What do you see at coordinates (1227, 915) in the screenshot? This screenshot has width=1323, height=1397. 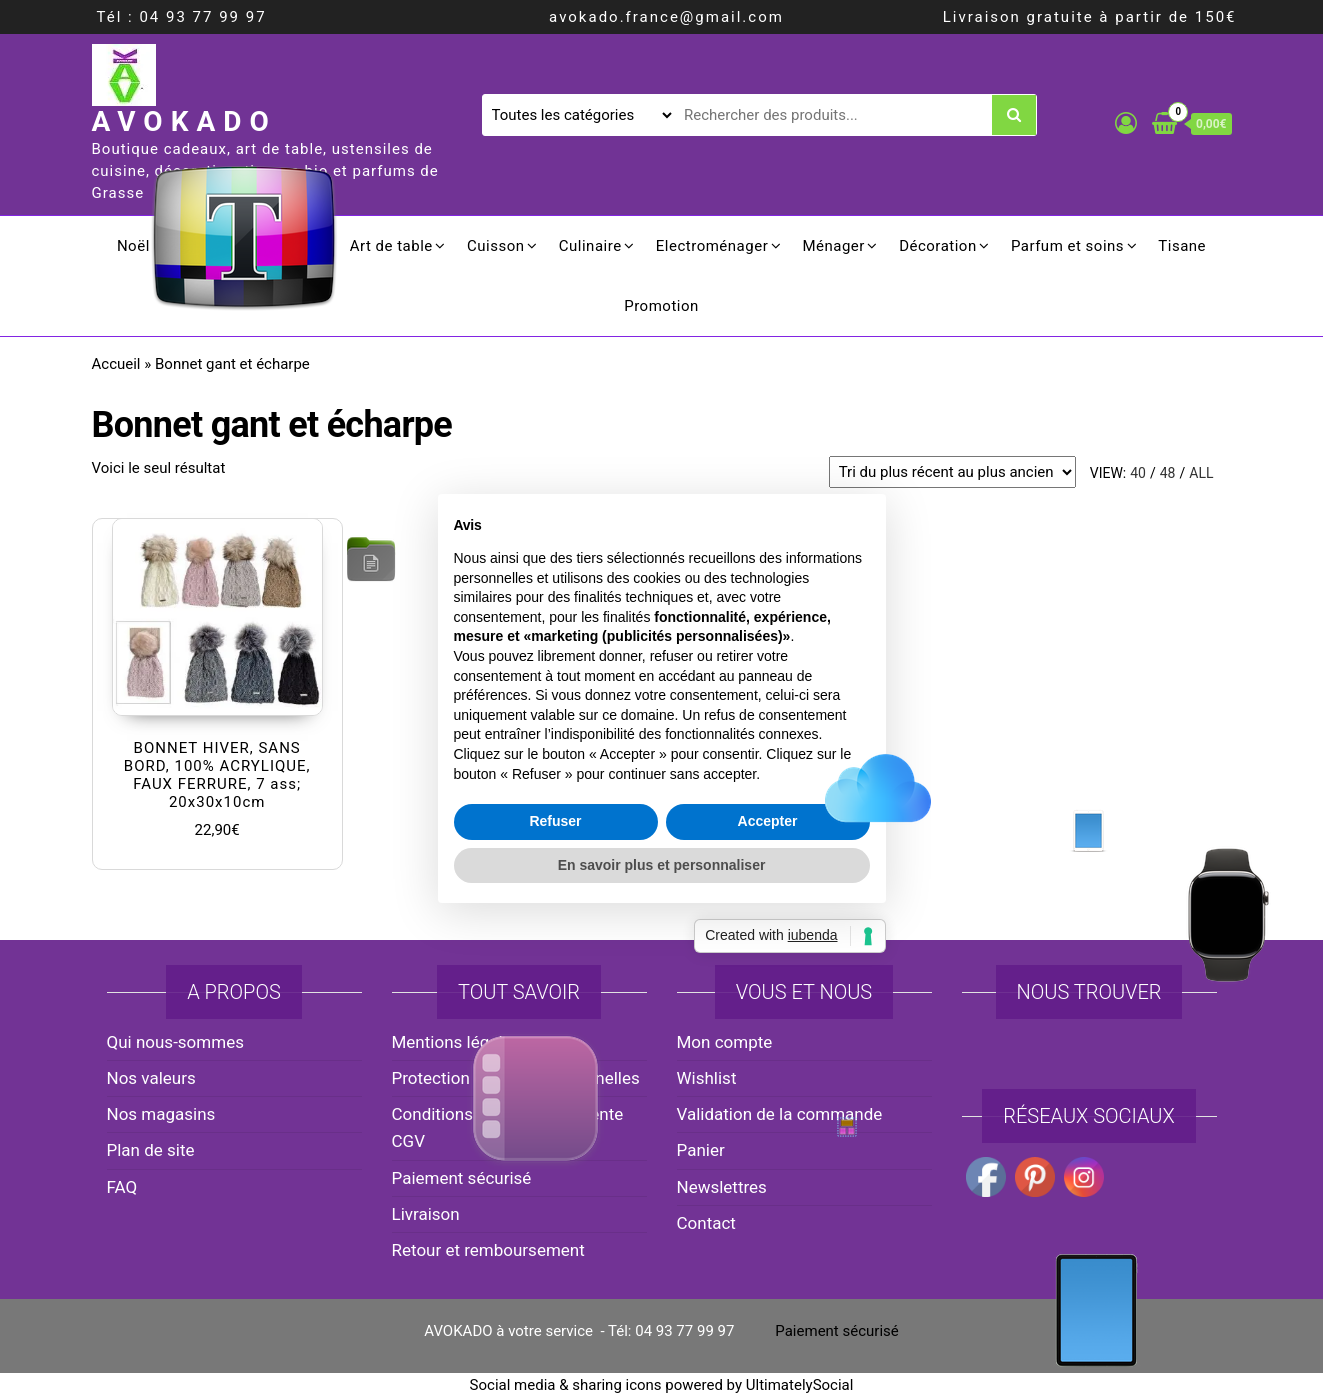 I see `apple watch series 10 device icon` at bounding box center [1227, 915].